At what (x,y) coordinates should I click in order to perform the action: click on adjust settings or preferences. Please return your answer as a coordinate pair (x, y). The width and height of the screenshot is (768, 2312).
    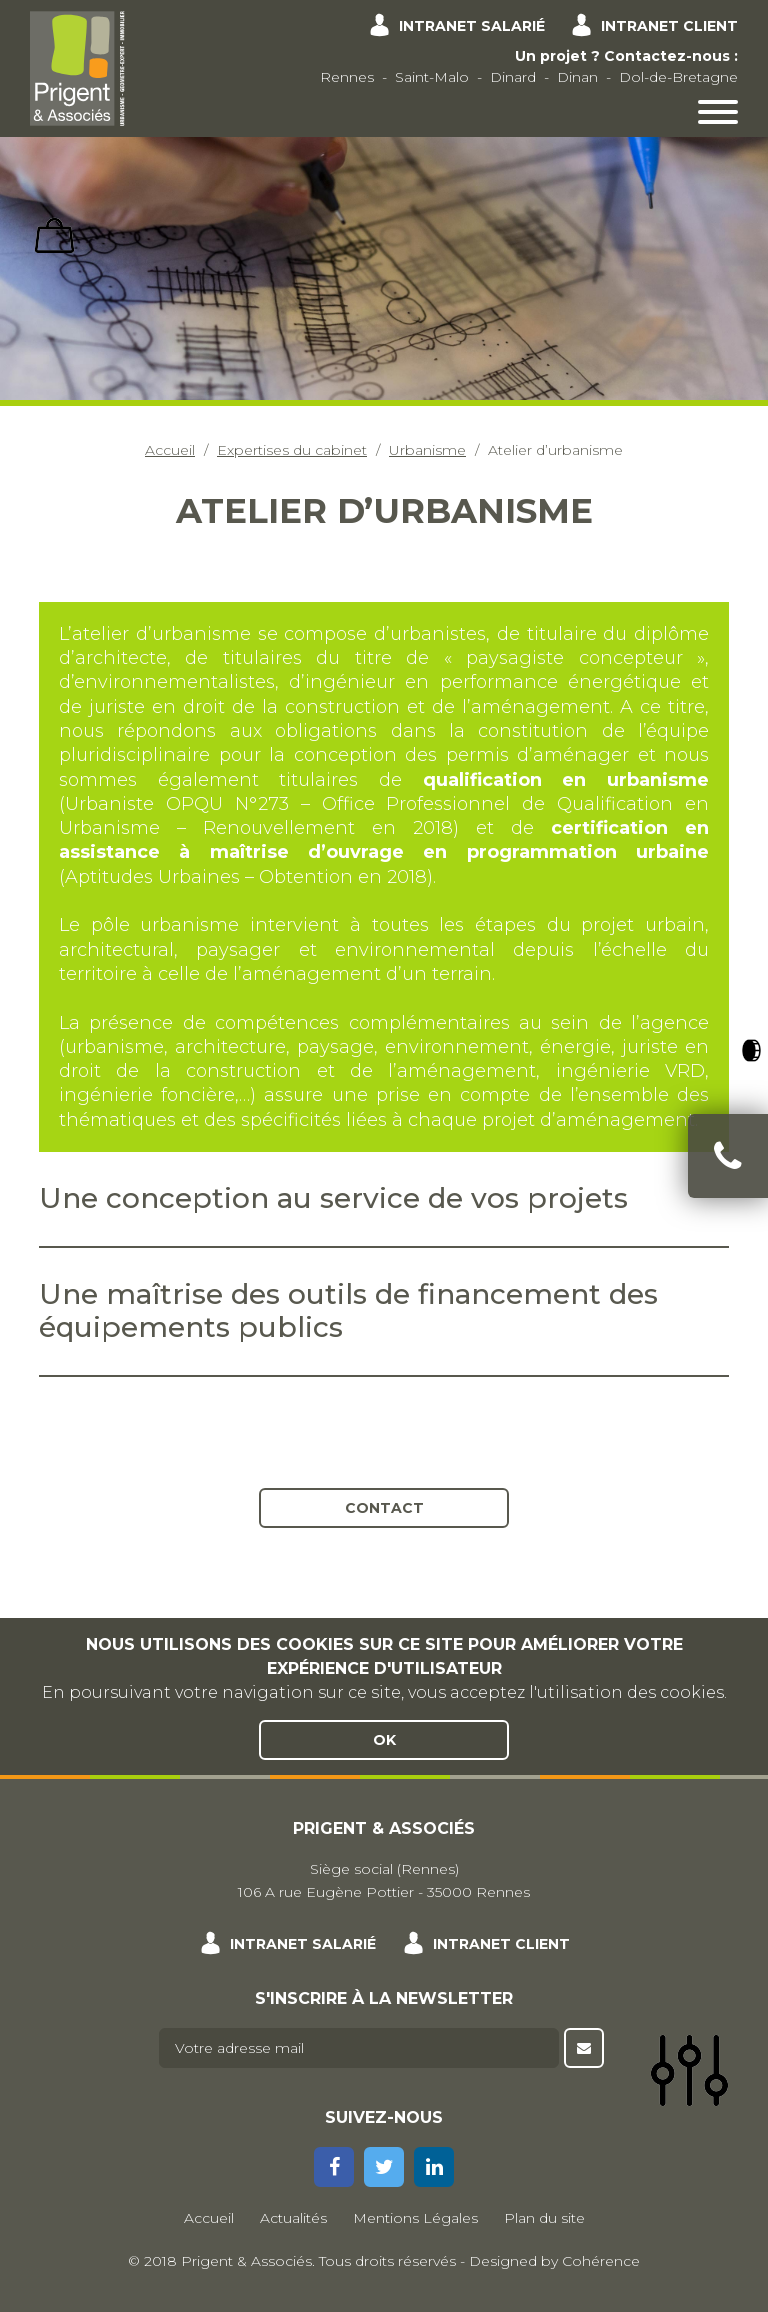
    Looking at the image, I should click on (689, 2070).